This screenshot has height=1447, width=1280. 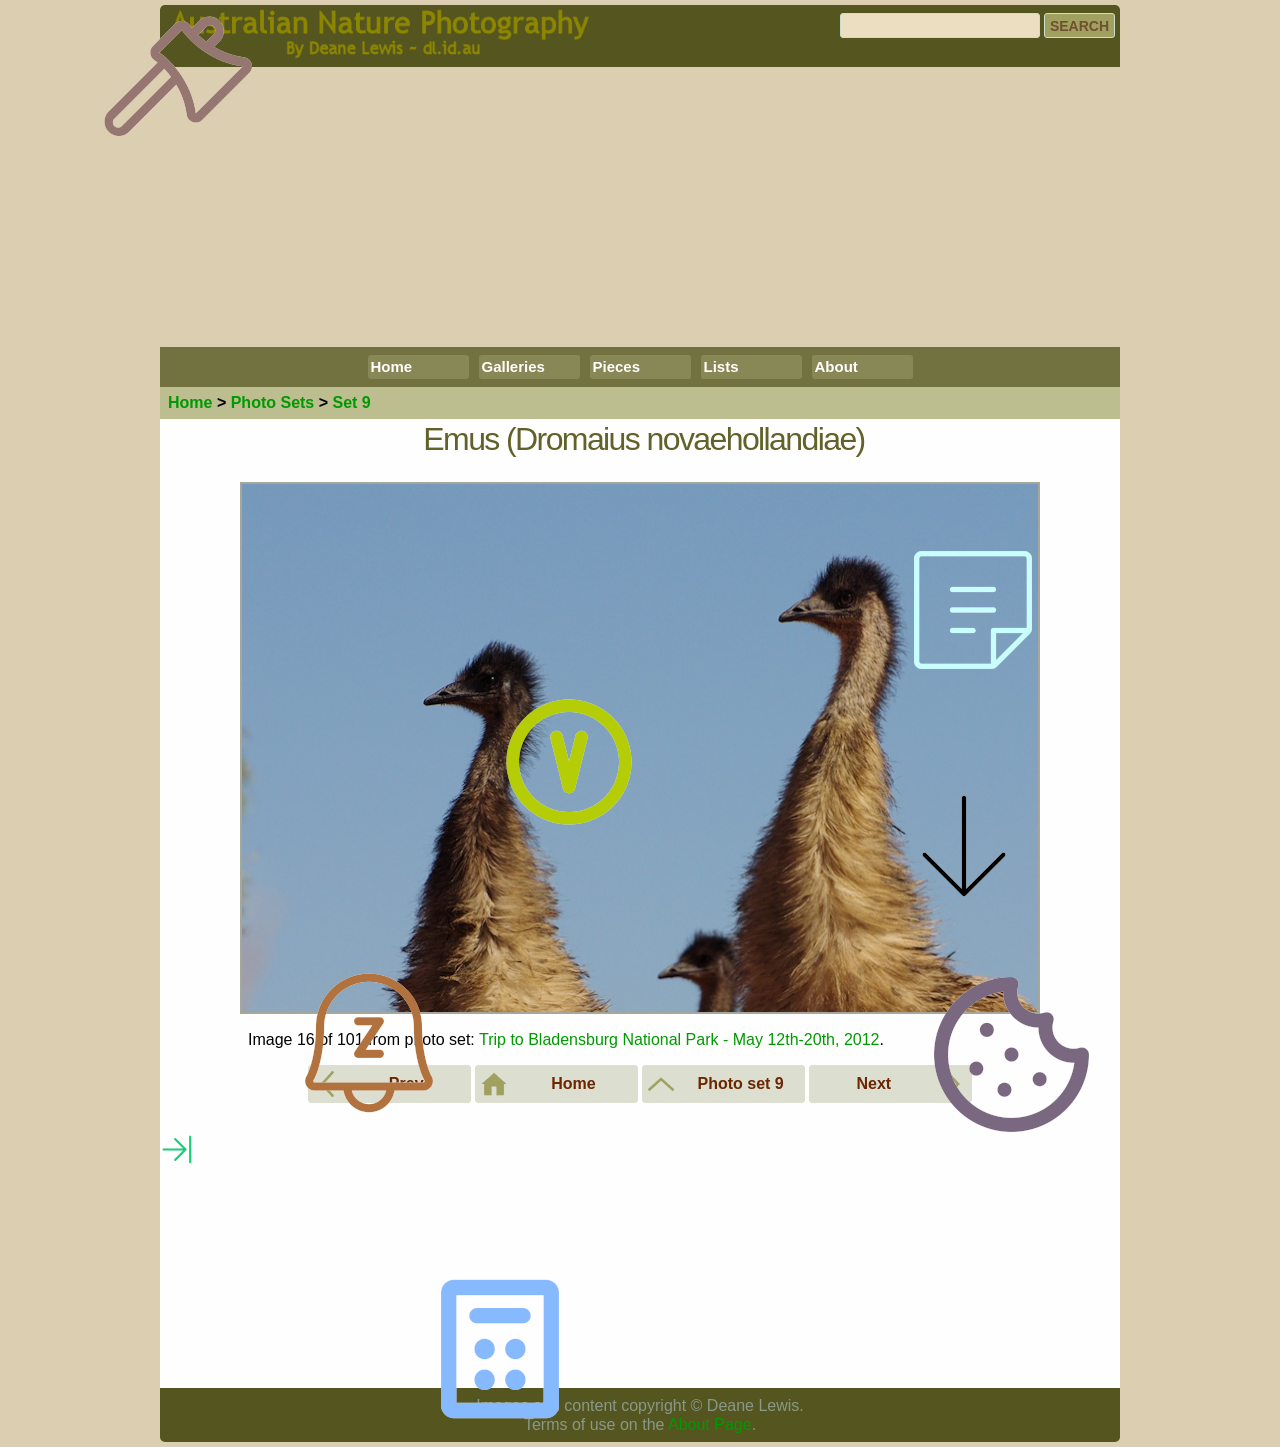 I want to click on snooze notifications, so click(x=369, y=1043).